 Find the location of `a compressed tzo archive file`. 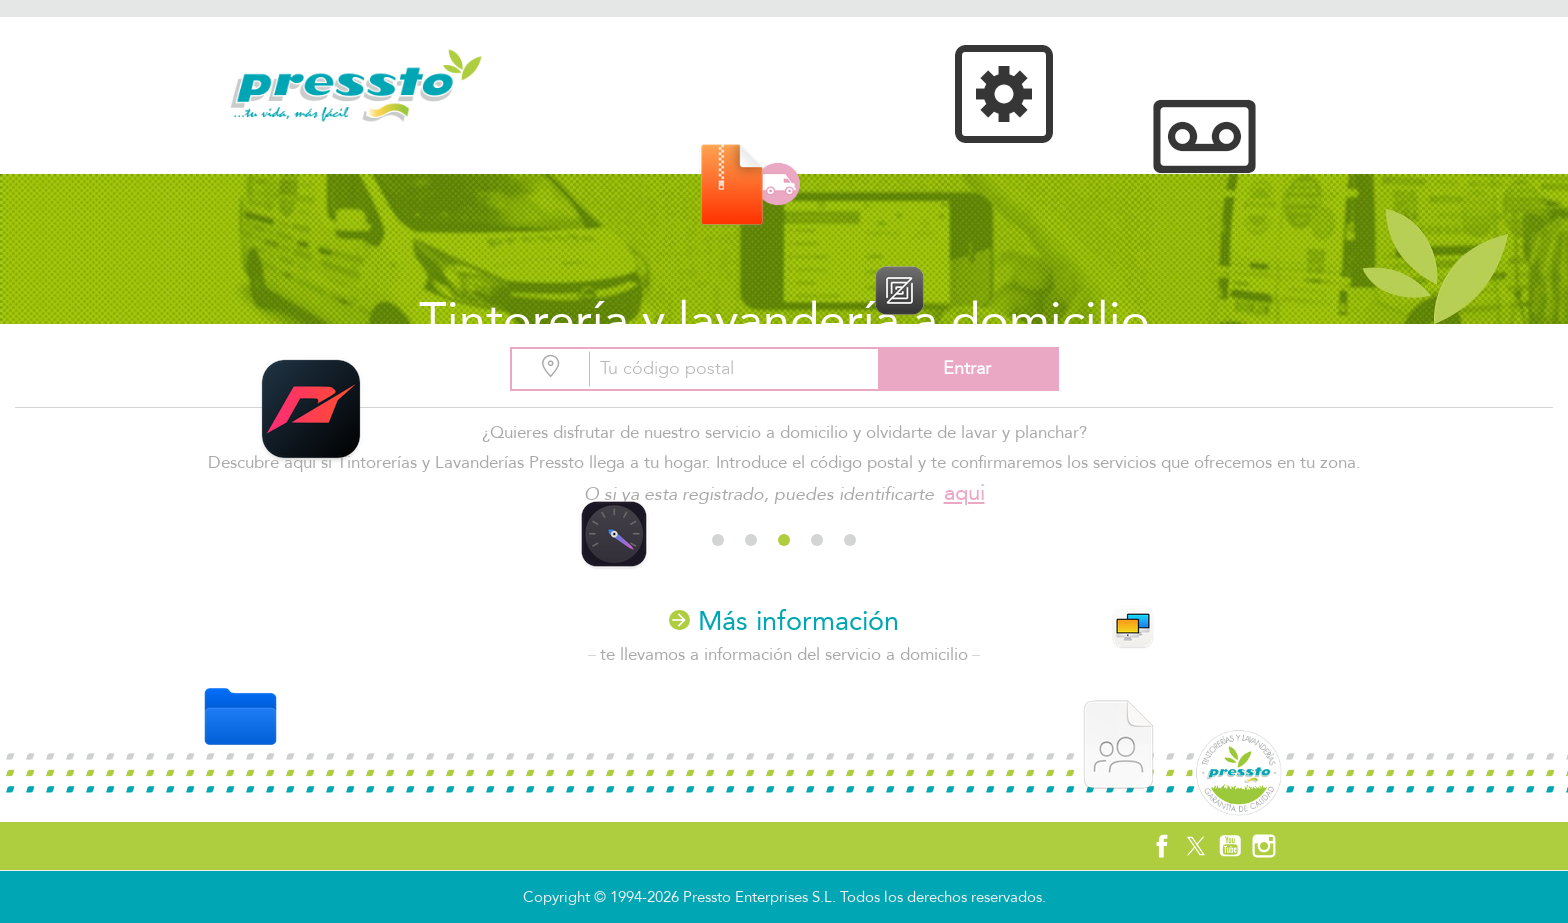

a compressed tzo archive file is located at coordinates (732, 186).